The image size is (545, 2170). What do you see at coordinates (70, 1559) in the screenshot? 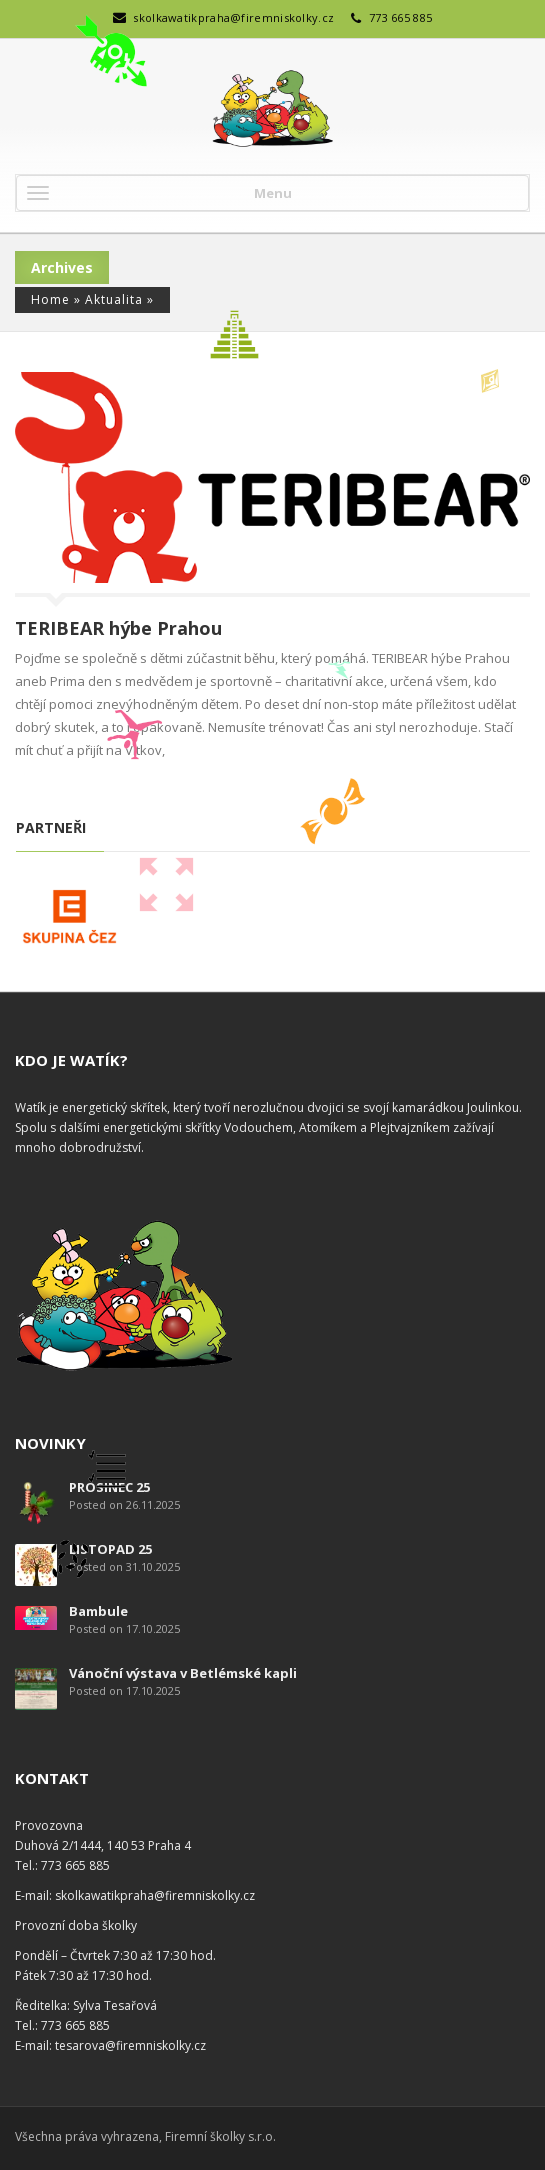
I see `sesame seeds ingredient or allergen indicator` at bounding box center [70, 1559].